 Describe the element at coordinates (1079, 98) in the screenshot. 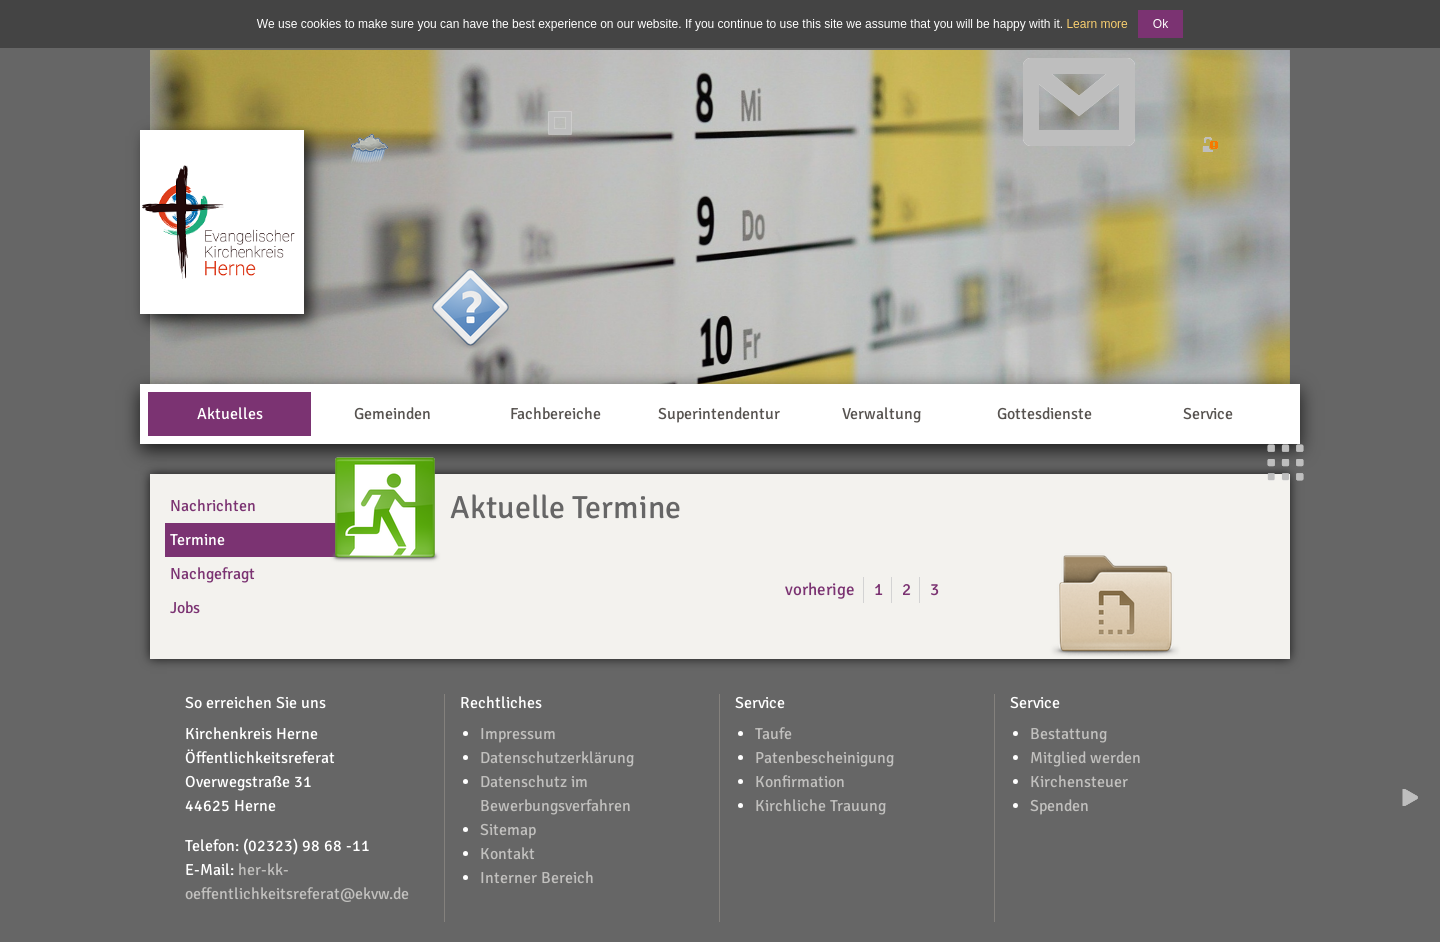

I see `indicates unread email in your inbox` at that location.